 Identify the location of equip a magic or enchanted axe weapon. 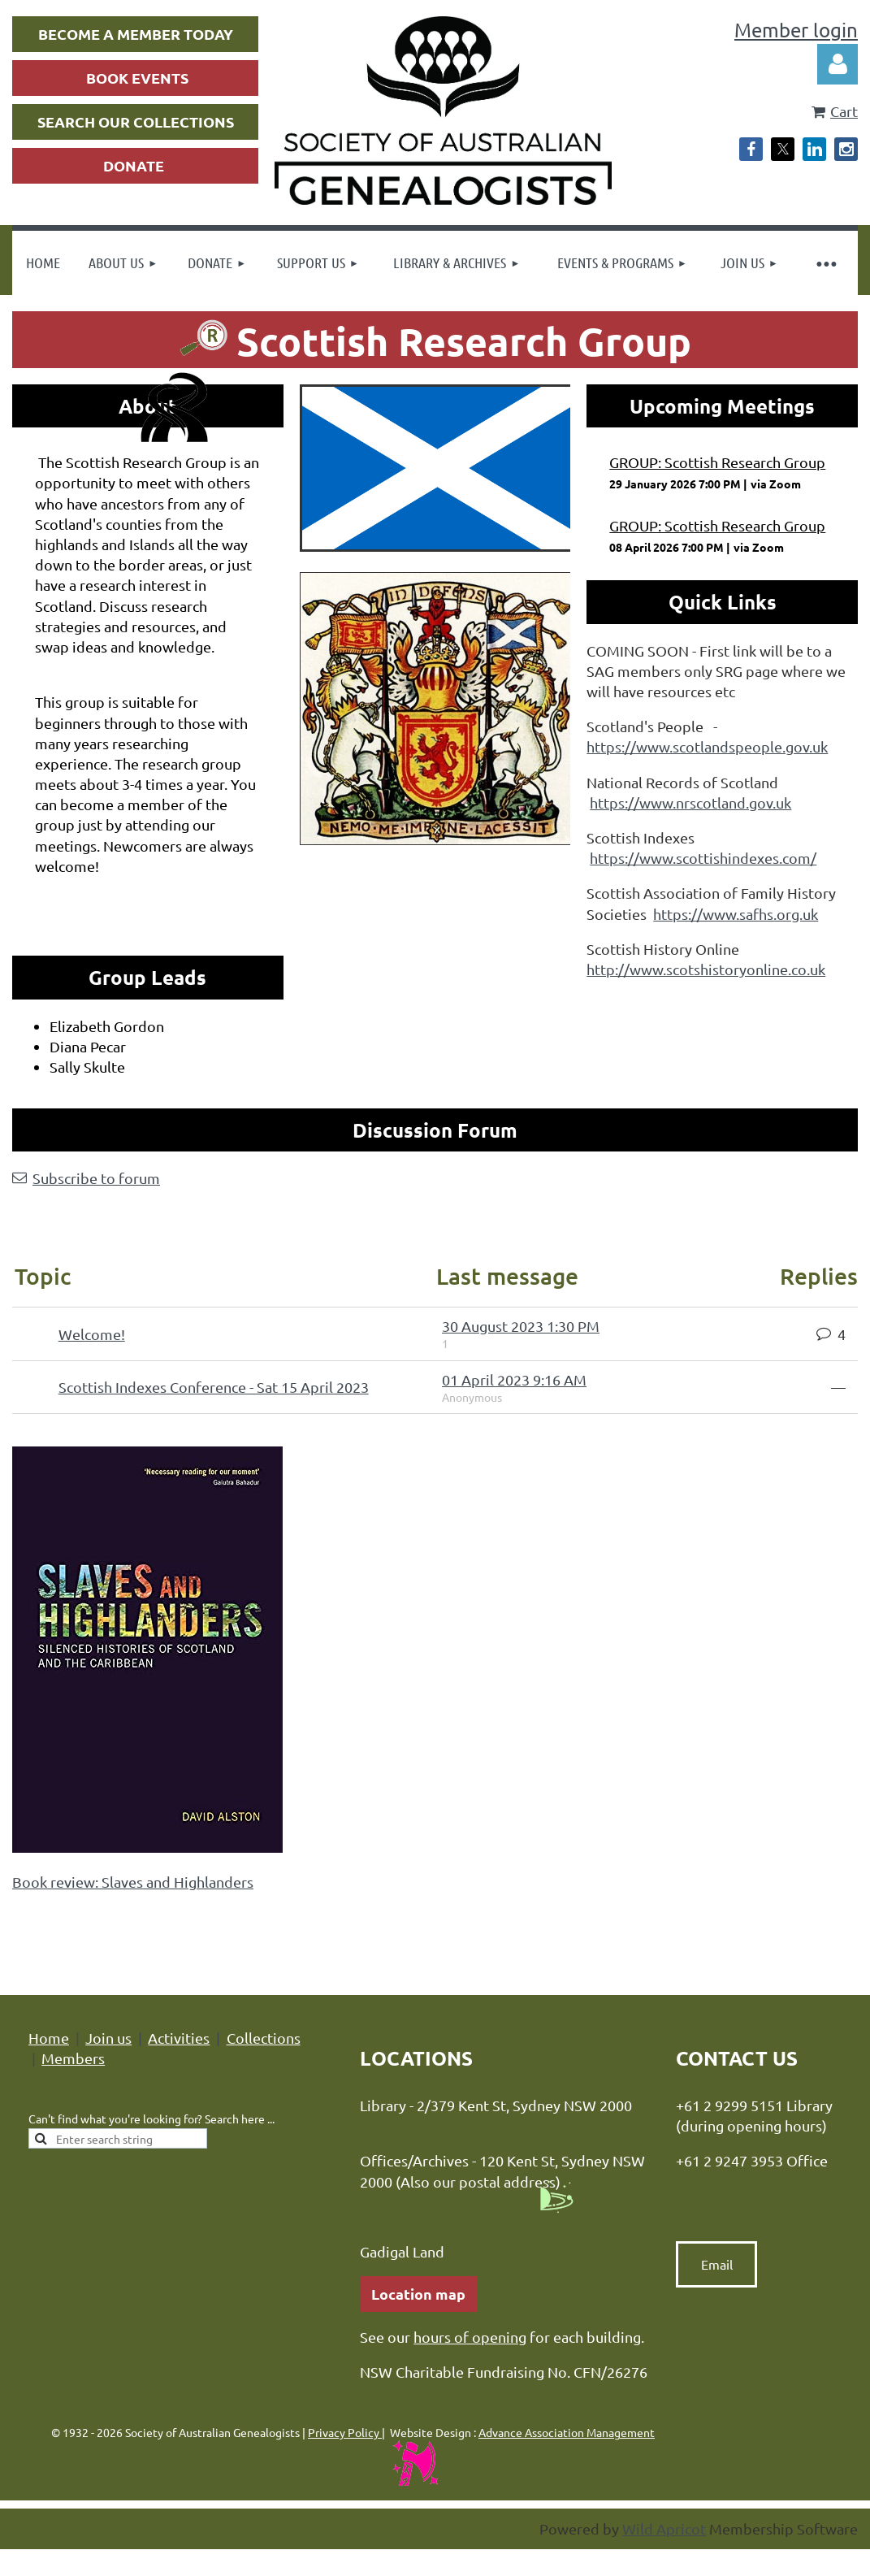
(415, 2462).